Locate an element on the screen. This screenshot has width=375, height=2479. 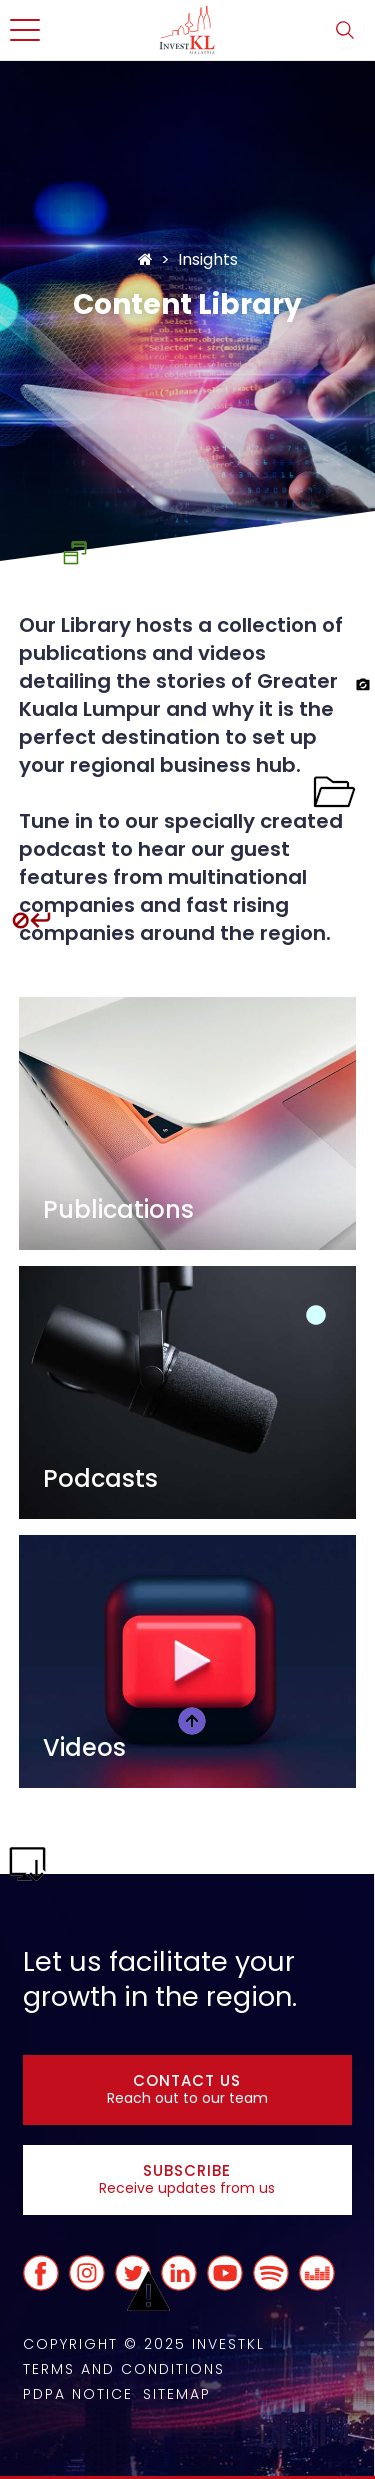
download file to desktop is located at coordinates (27, 1862).